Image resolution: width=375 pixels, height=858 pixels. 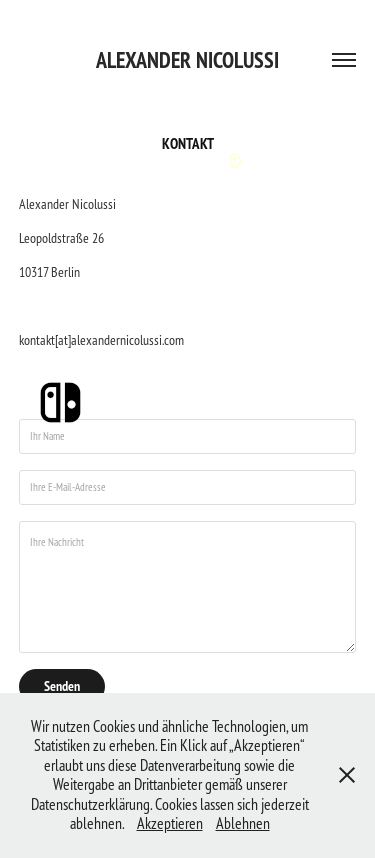 What do you see at coordinates (60, 402) in the screenshot?
I see `nintendo switch logo` at bounding box center [60, 402].